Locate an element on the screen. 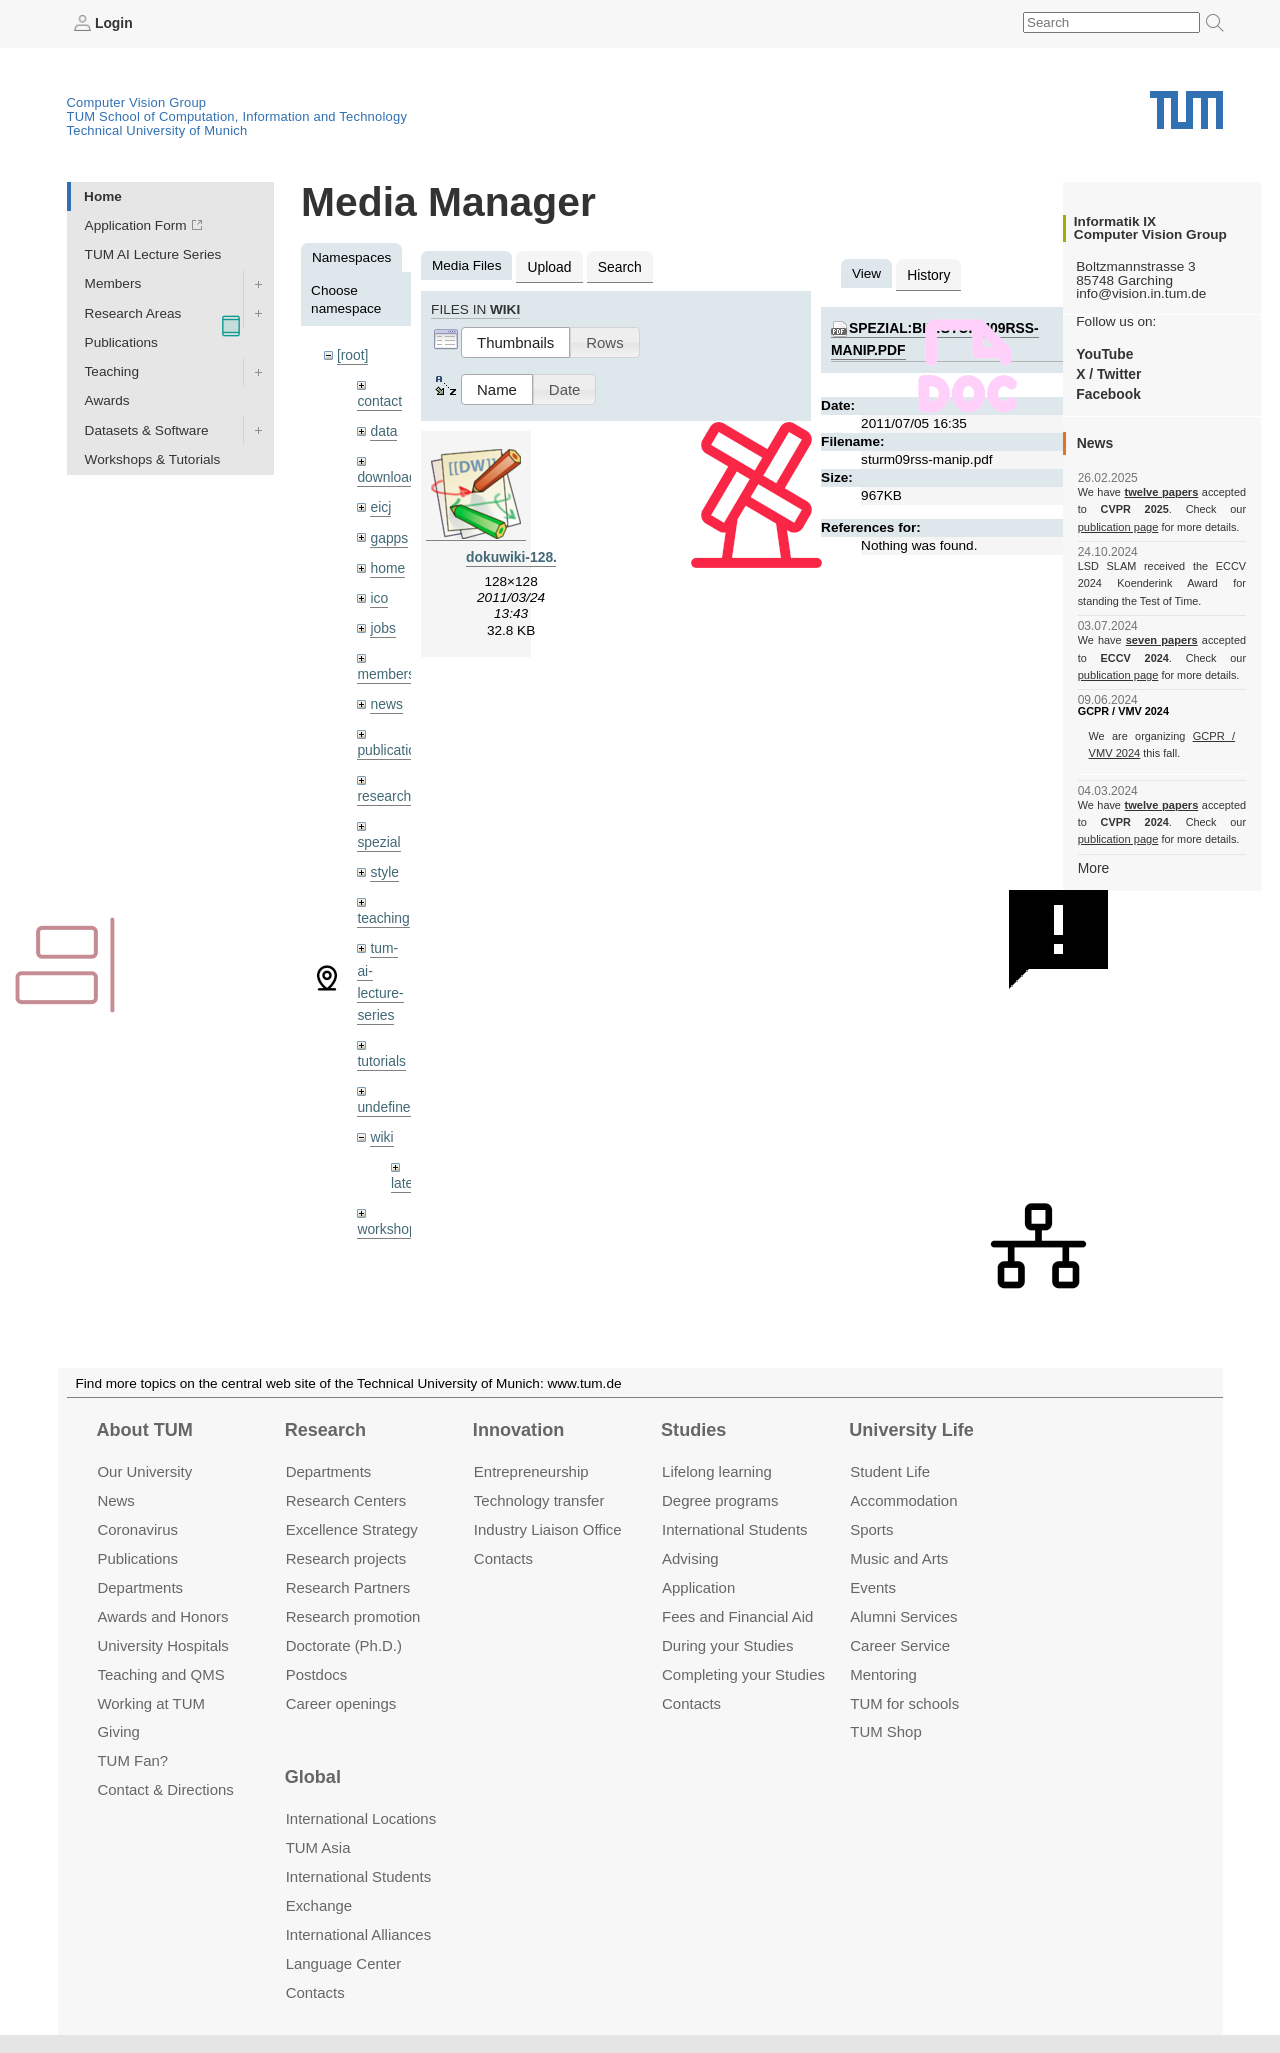 The height and width of the screenshot is (2053, 1280). open or view a document file is located at coordinates (968, 369).